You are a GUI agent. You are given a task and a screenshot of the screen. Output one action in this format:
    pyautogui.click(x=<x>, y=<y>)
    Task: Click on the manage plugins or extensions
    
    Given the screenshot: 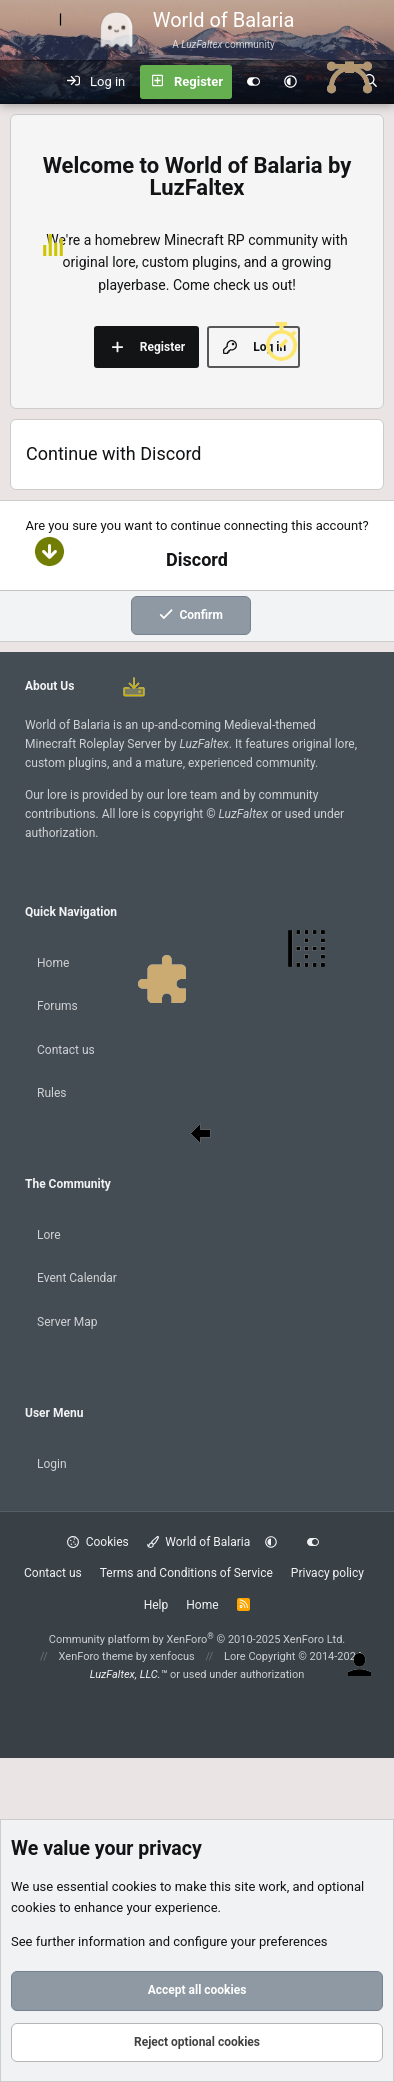 What is the action you would take?
    pyautogui.click(x=162, y=979)
    